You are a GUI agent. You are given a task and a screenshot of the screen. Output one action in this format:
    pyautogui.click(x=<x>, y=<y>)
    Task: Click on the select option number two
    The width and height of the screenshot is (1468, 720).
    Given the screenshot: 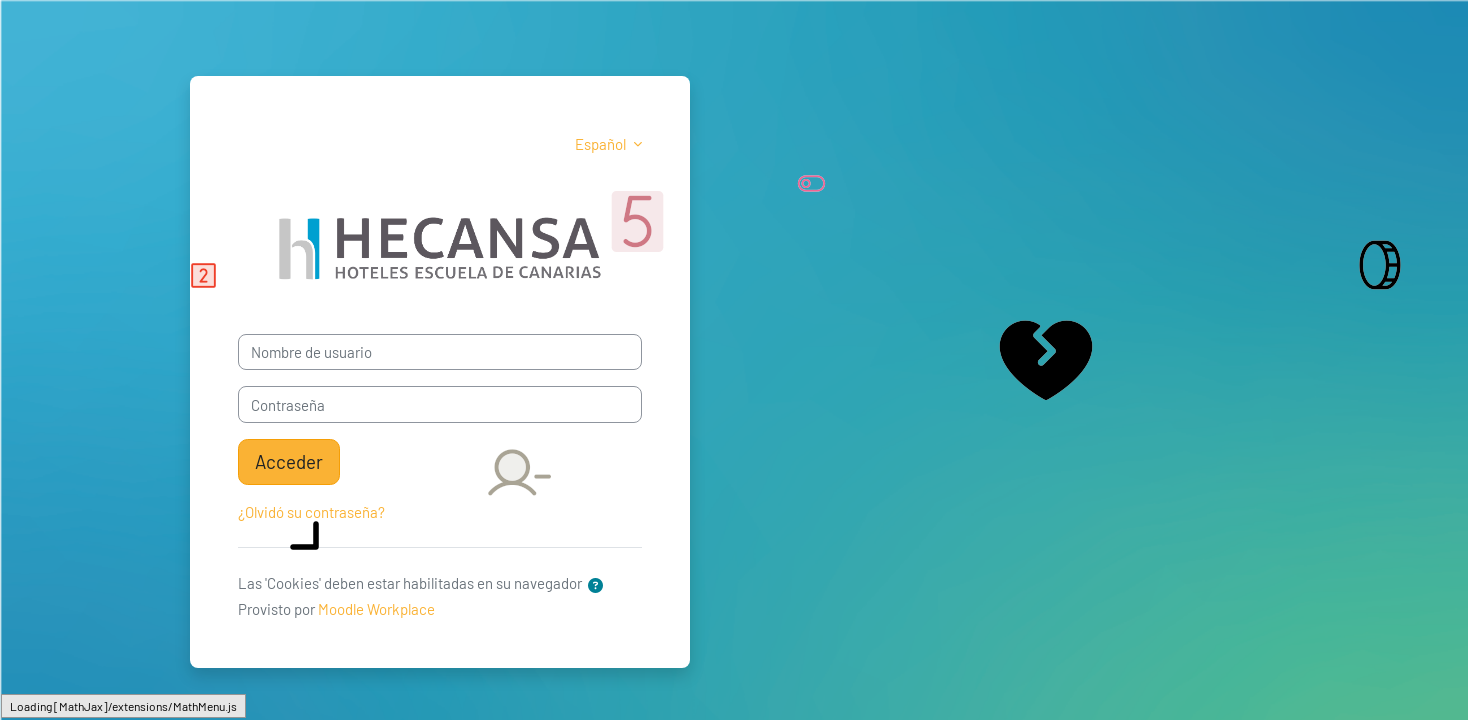 What is the action you would take?
    pyautogui.click(x=203, y=275)
    